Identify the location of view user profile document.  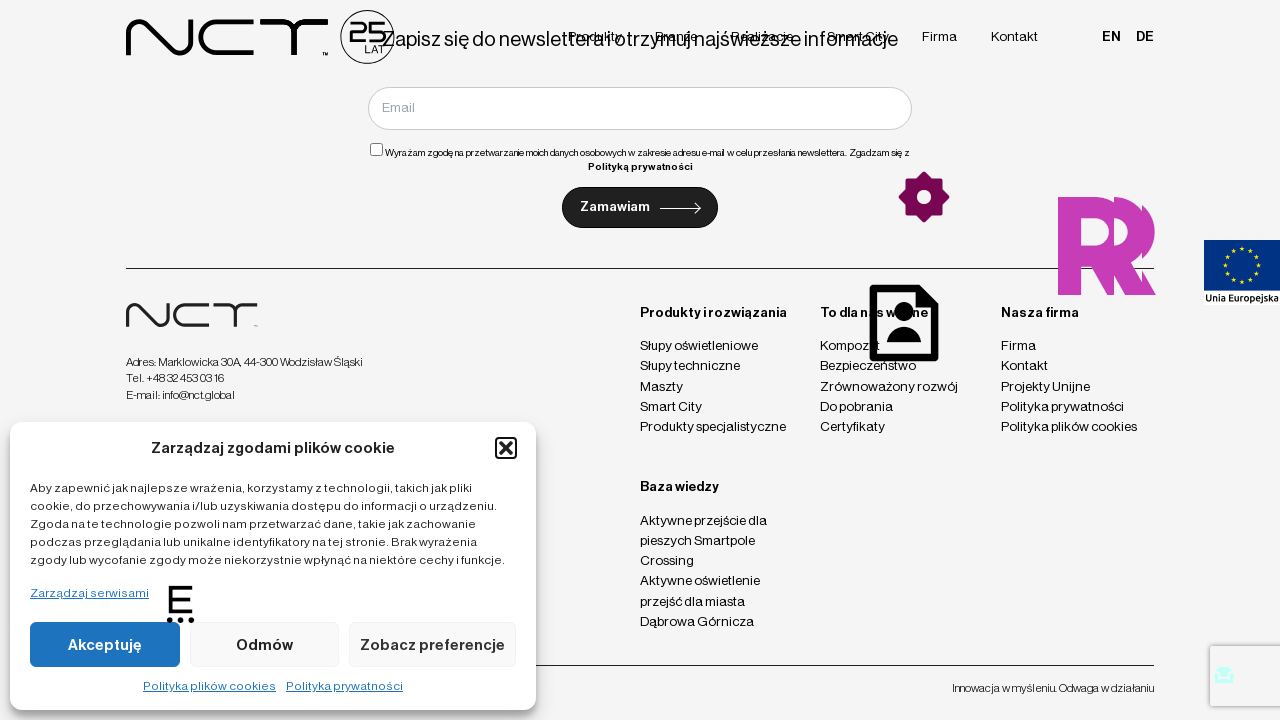
(904, 323).